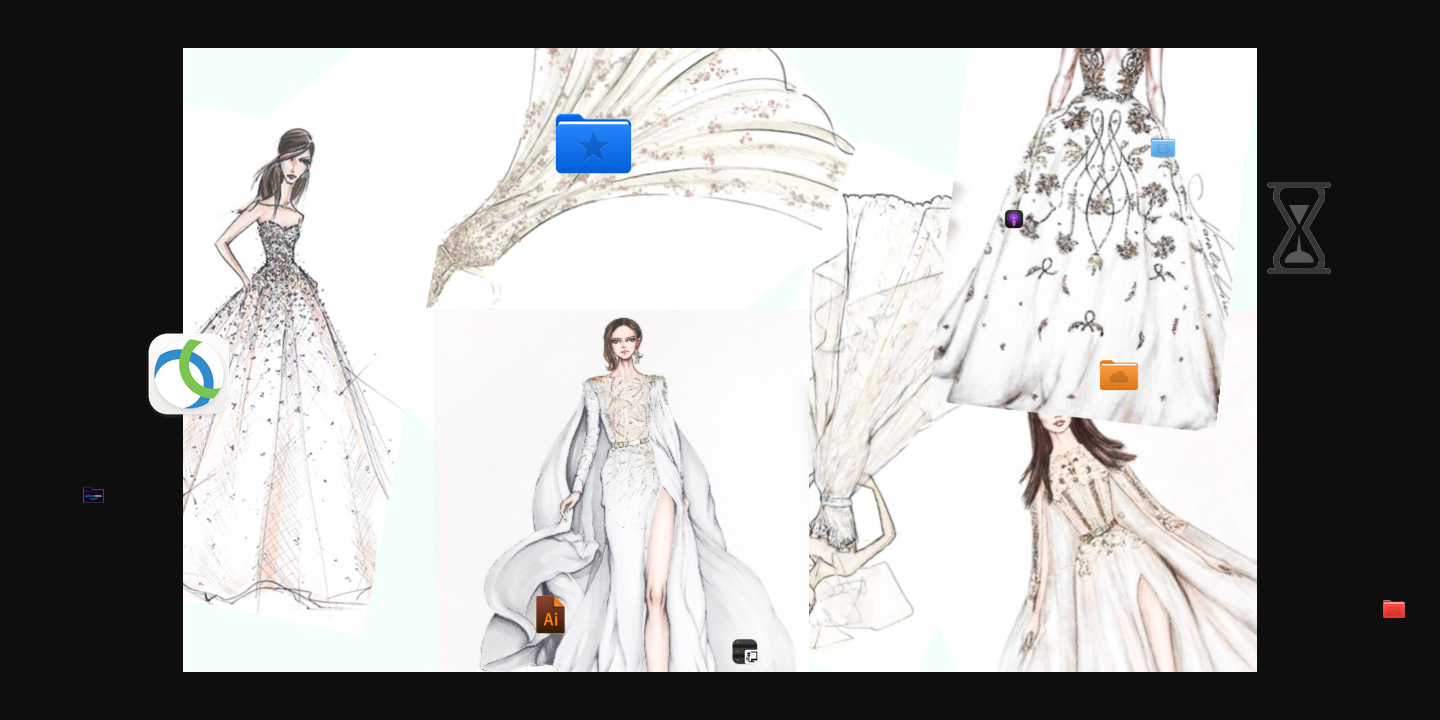 Image resolution: width=1440 pixels, height=720 pixels. Describe the element at coordinates (1119, 375) in the screenshot. I see `access cloud-synced files and folders` at that location.